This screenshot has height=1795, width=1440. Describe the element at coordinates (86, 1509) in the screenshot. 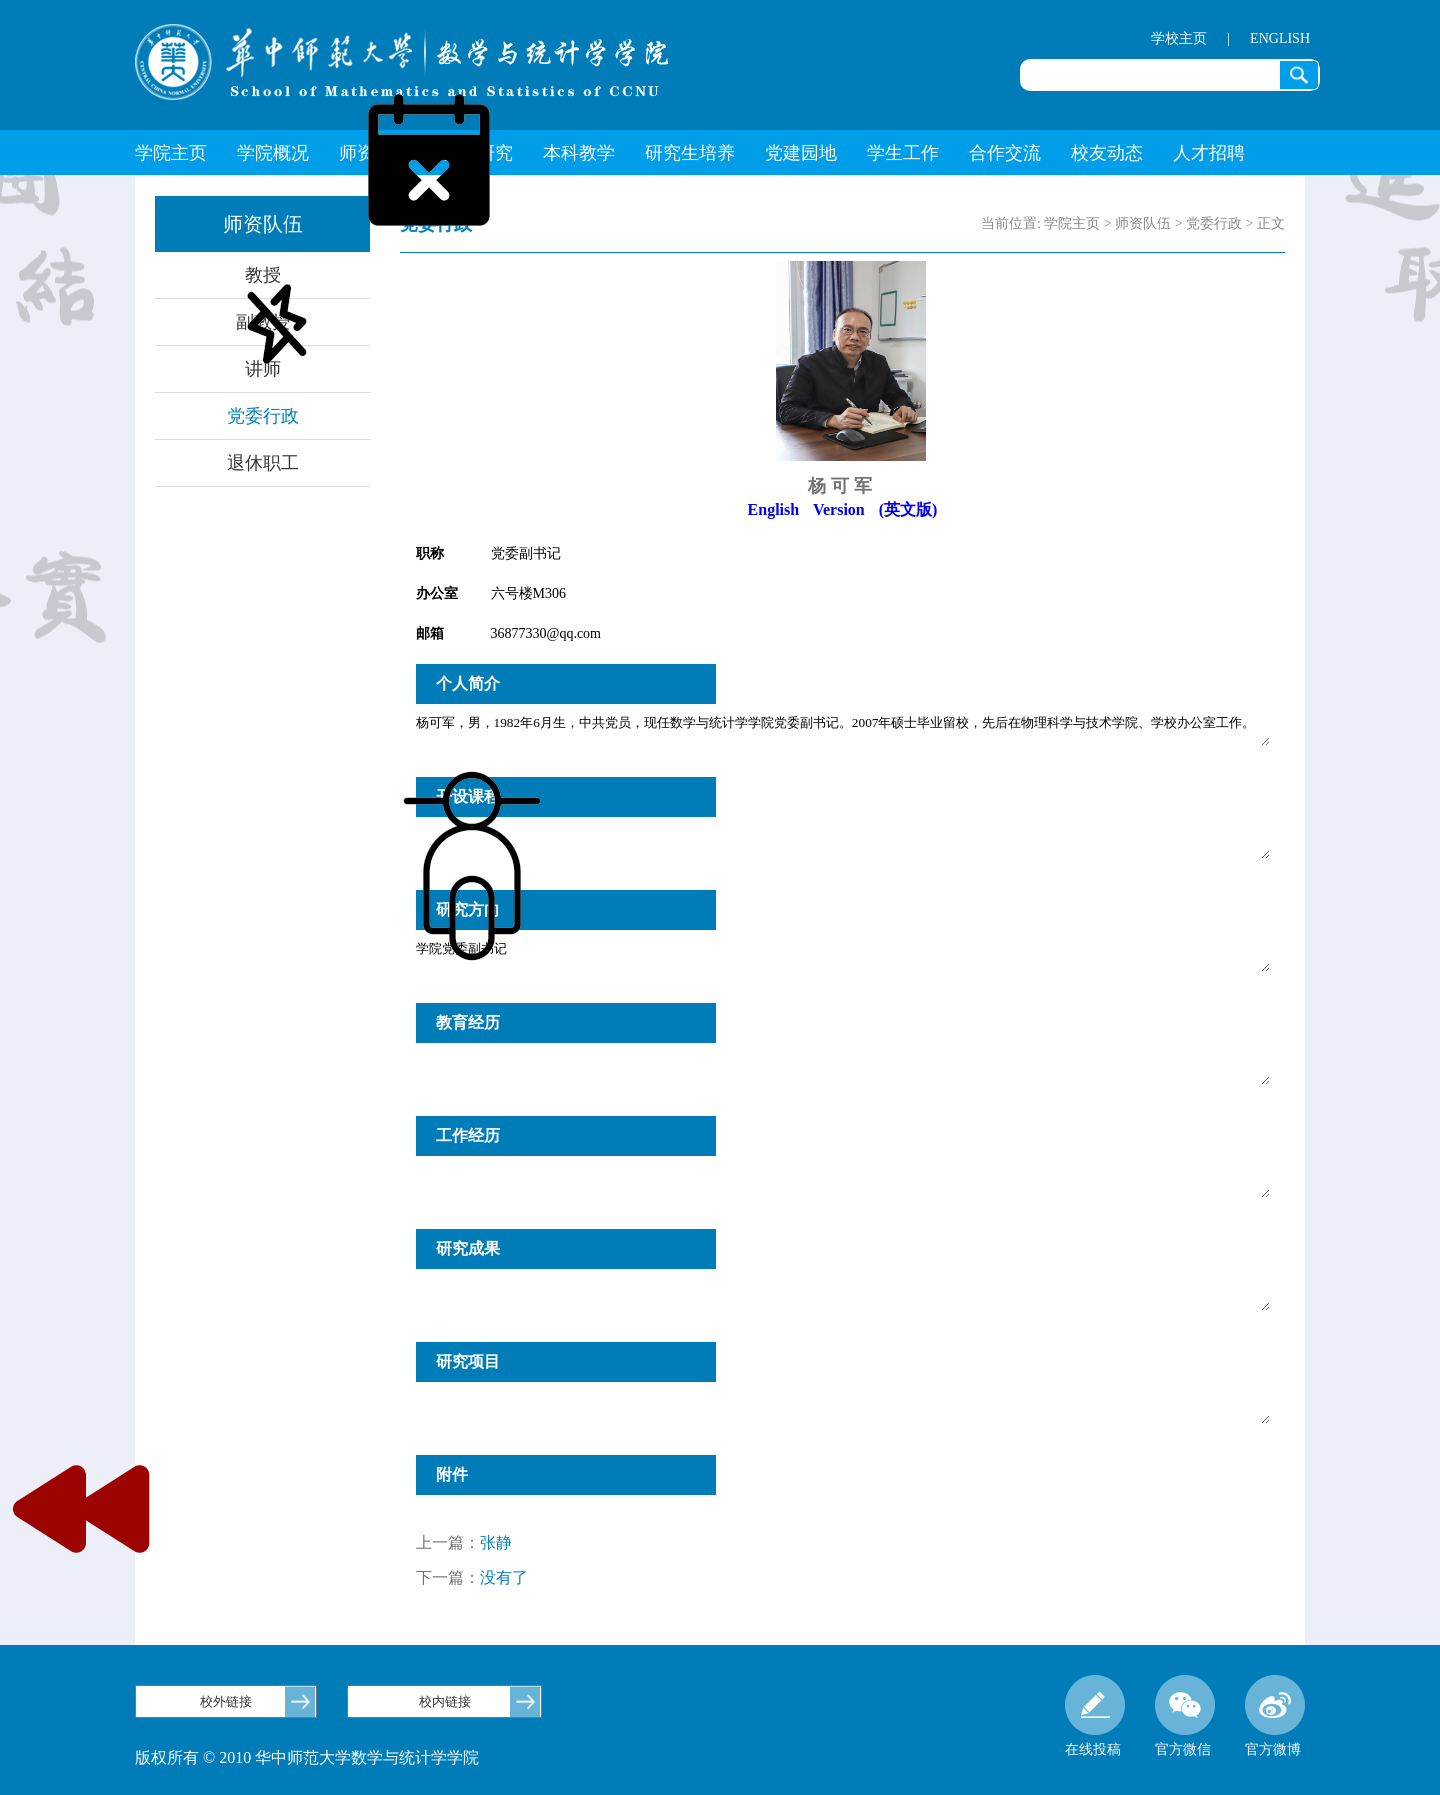

I see `rewind media playback` at that location.